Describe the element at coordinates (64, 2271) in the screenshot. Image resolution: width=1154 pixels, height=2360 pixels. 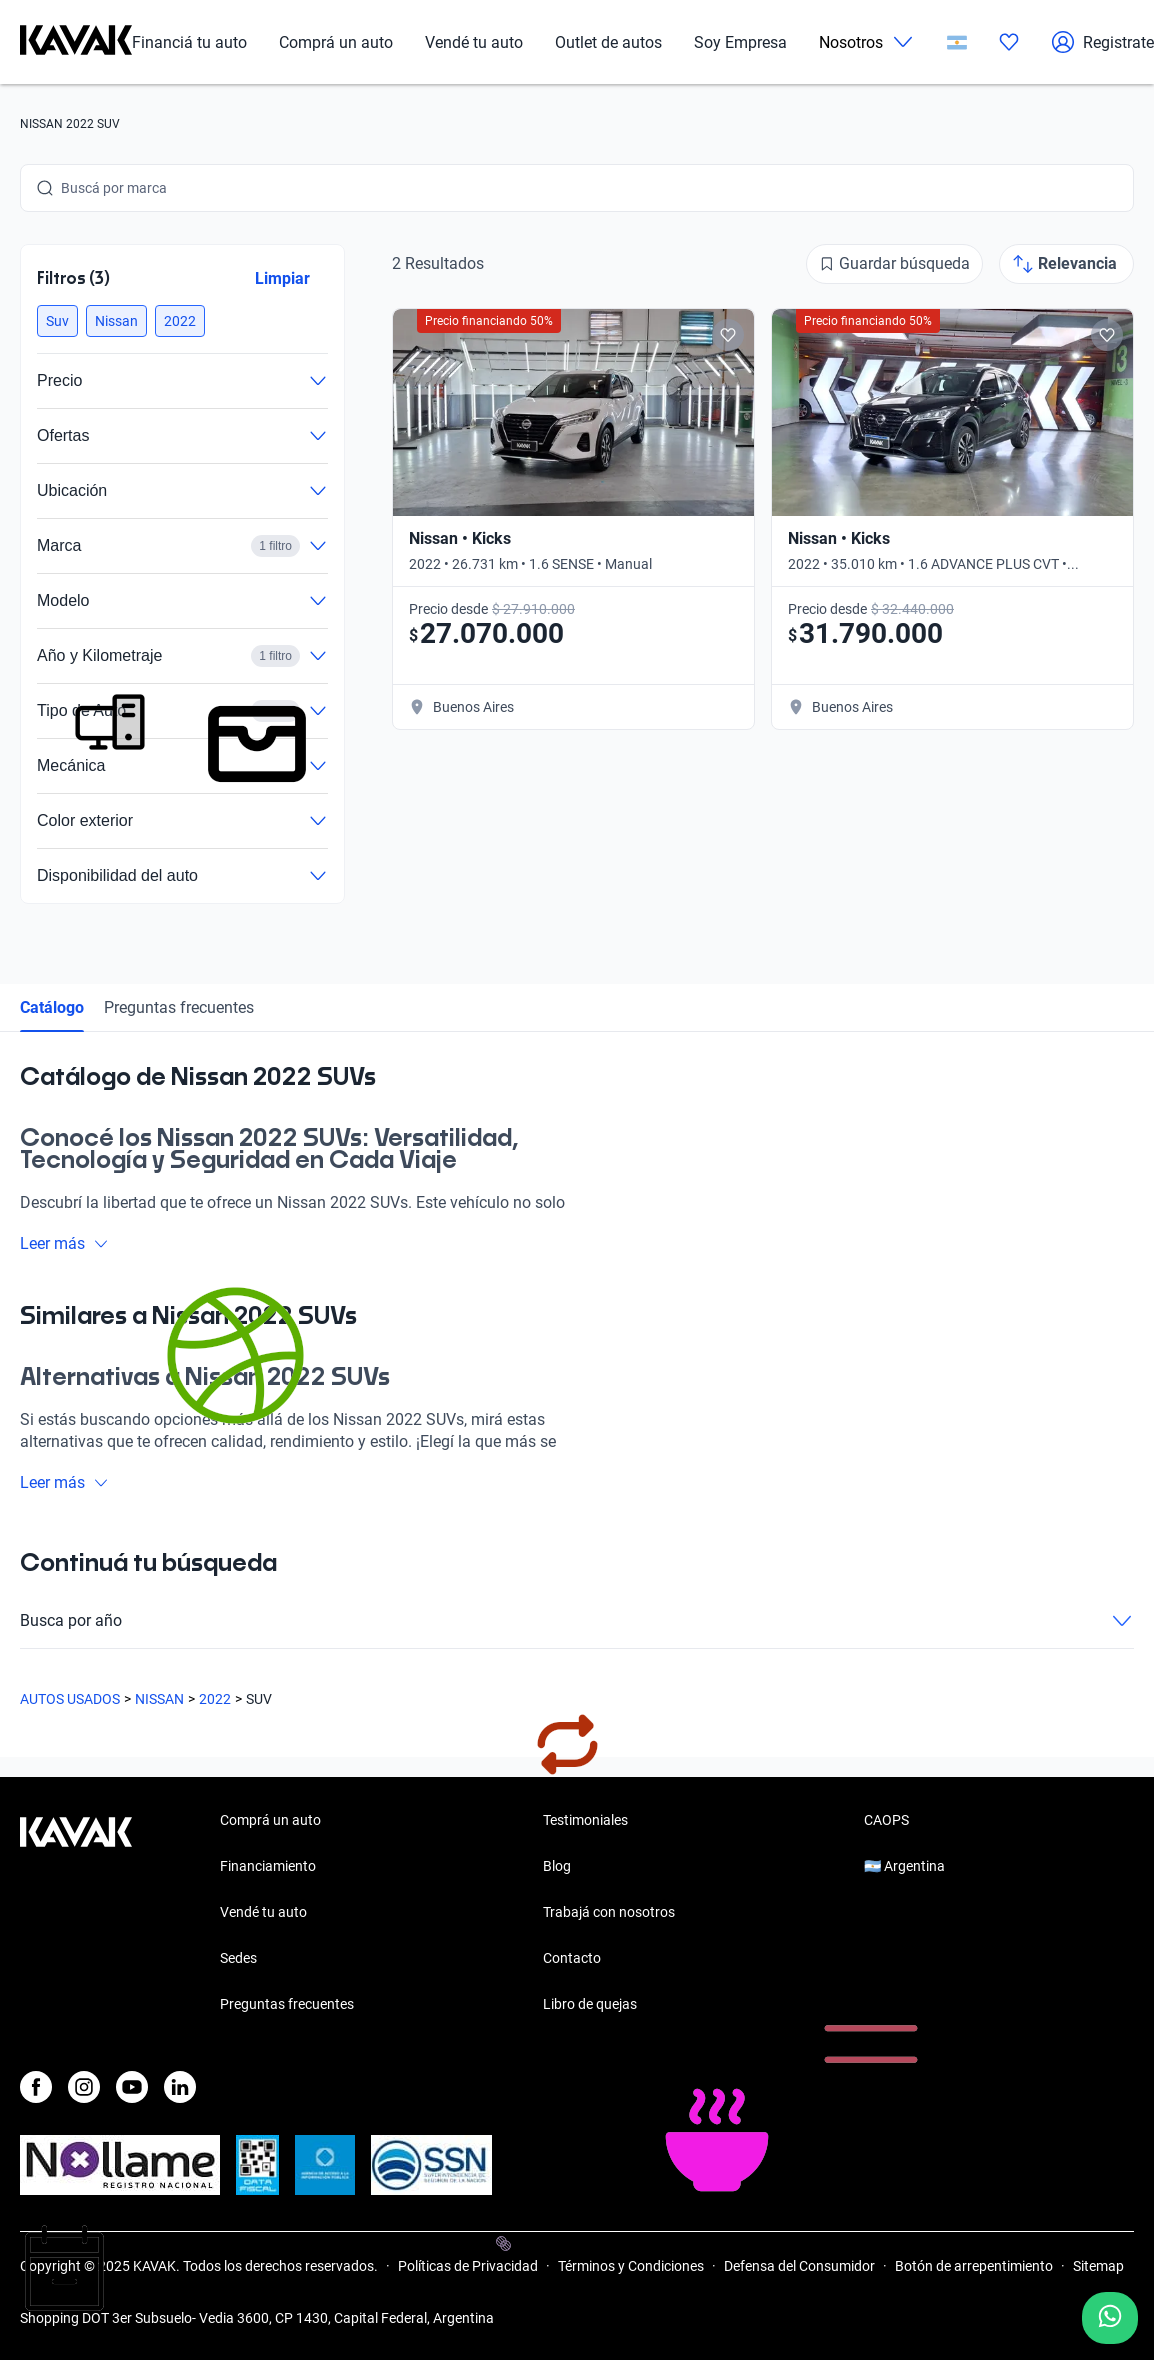
I see `remove an event from your calendar` at that location.